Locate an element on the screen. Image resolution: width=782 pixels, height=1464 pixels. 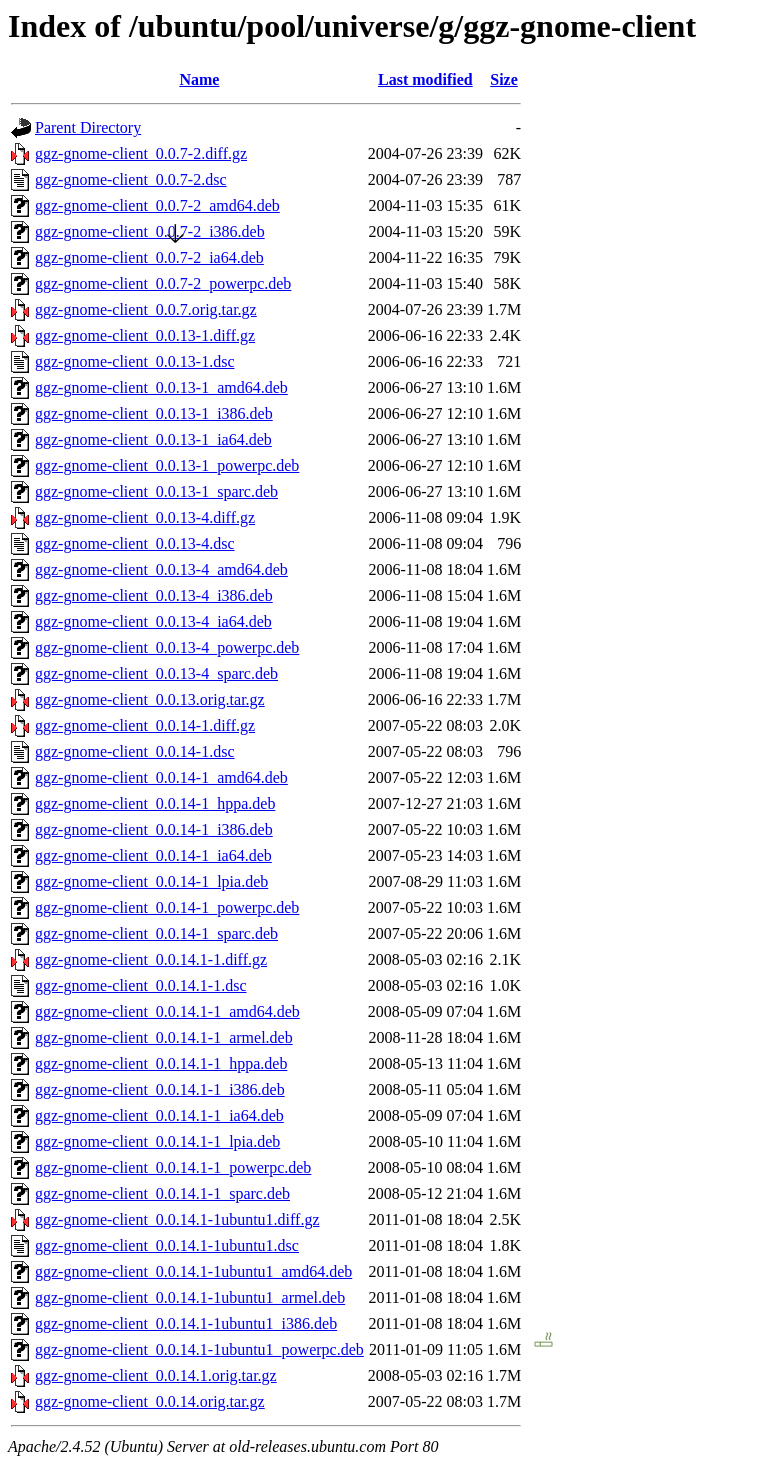
indicates a designated smoking area is located at coordinates (543, 1341).